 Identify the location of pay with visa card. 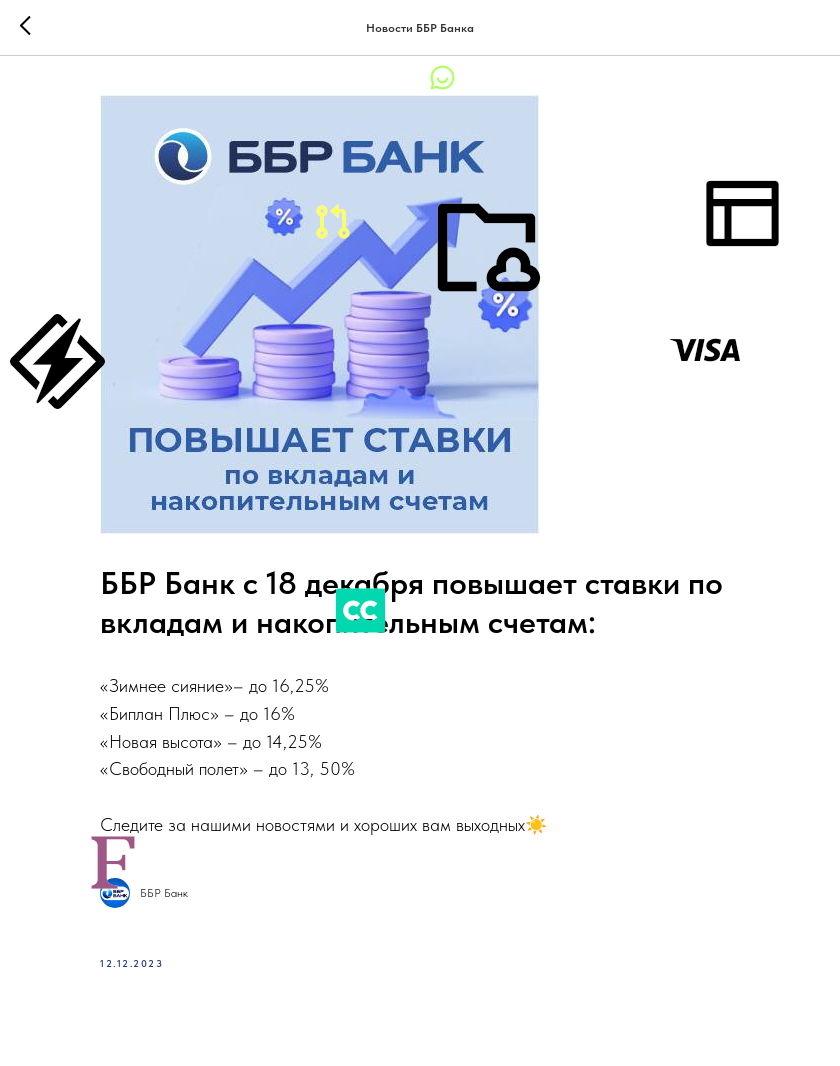
(705, 350).